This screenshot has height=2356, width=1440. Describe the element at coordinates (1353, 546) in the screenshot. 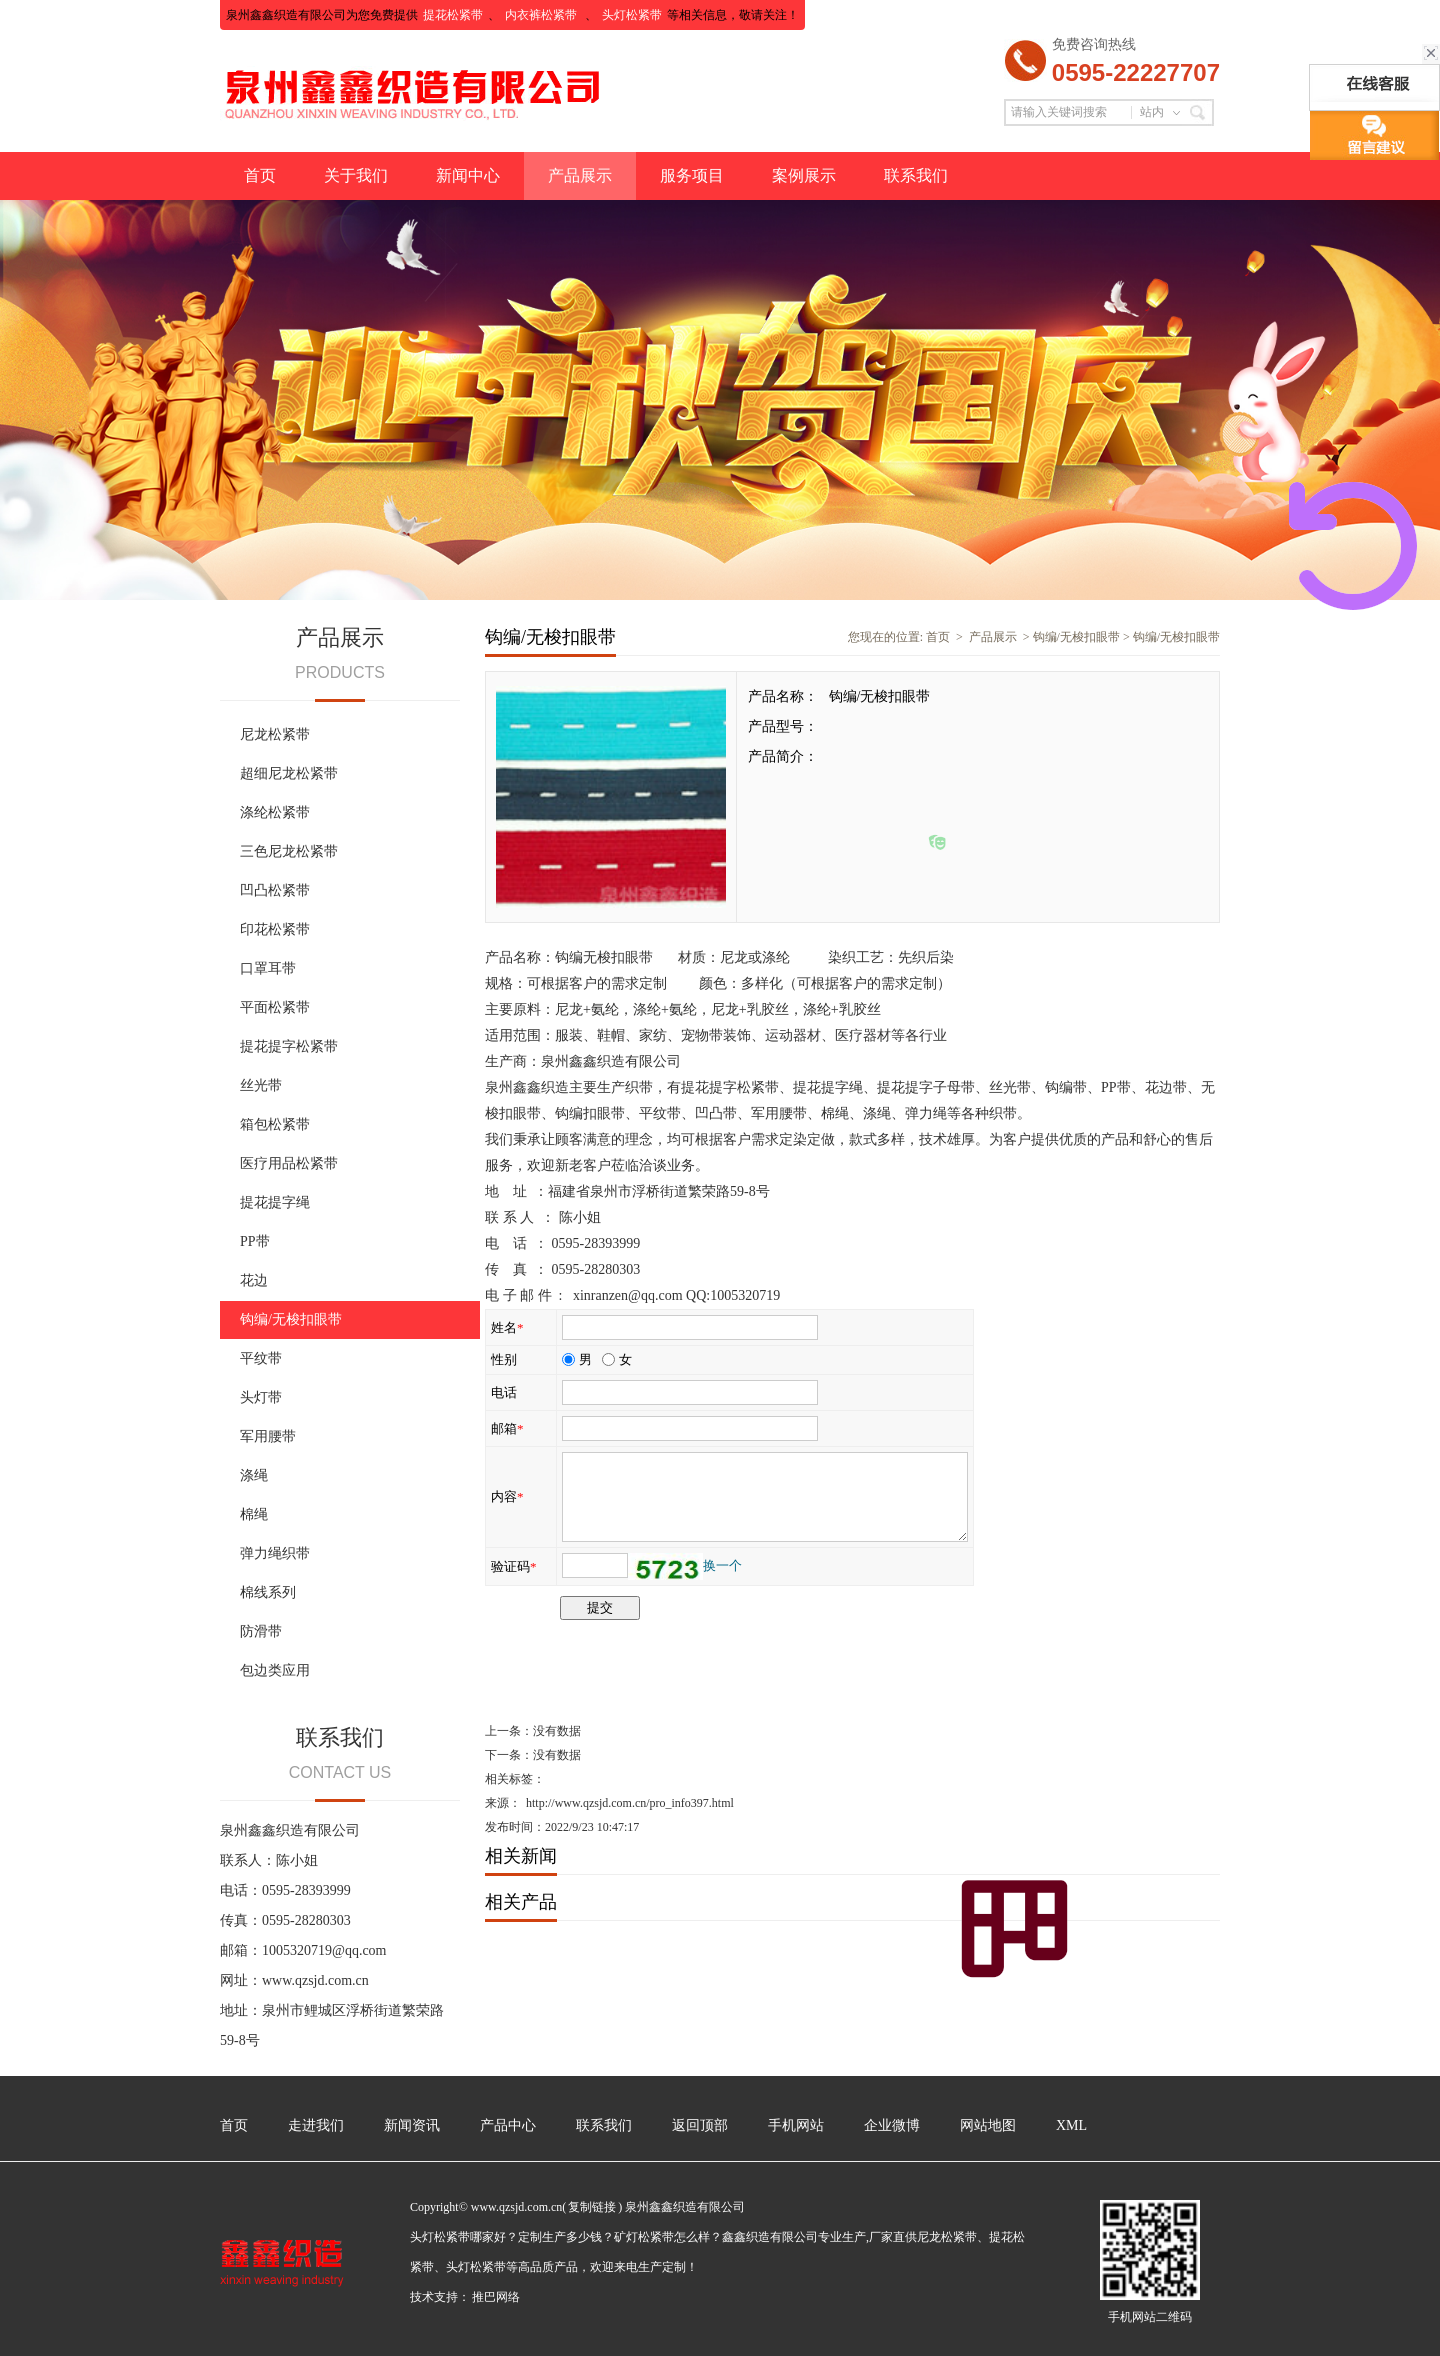

I see `undo the last action` at that location.